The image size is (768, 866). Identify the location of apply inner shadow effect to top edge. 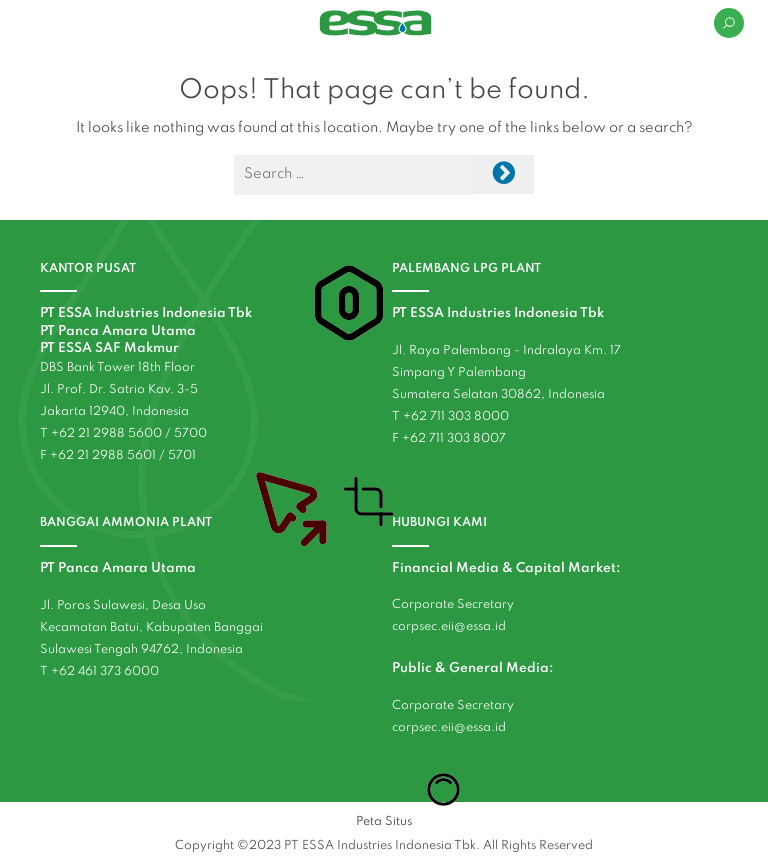
(443, 789).